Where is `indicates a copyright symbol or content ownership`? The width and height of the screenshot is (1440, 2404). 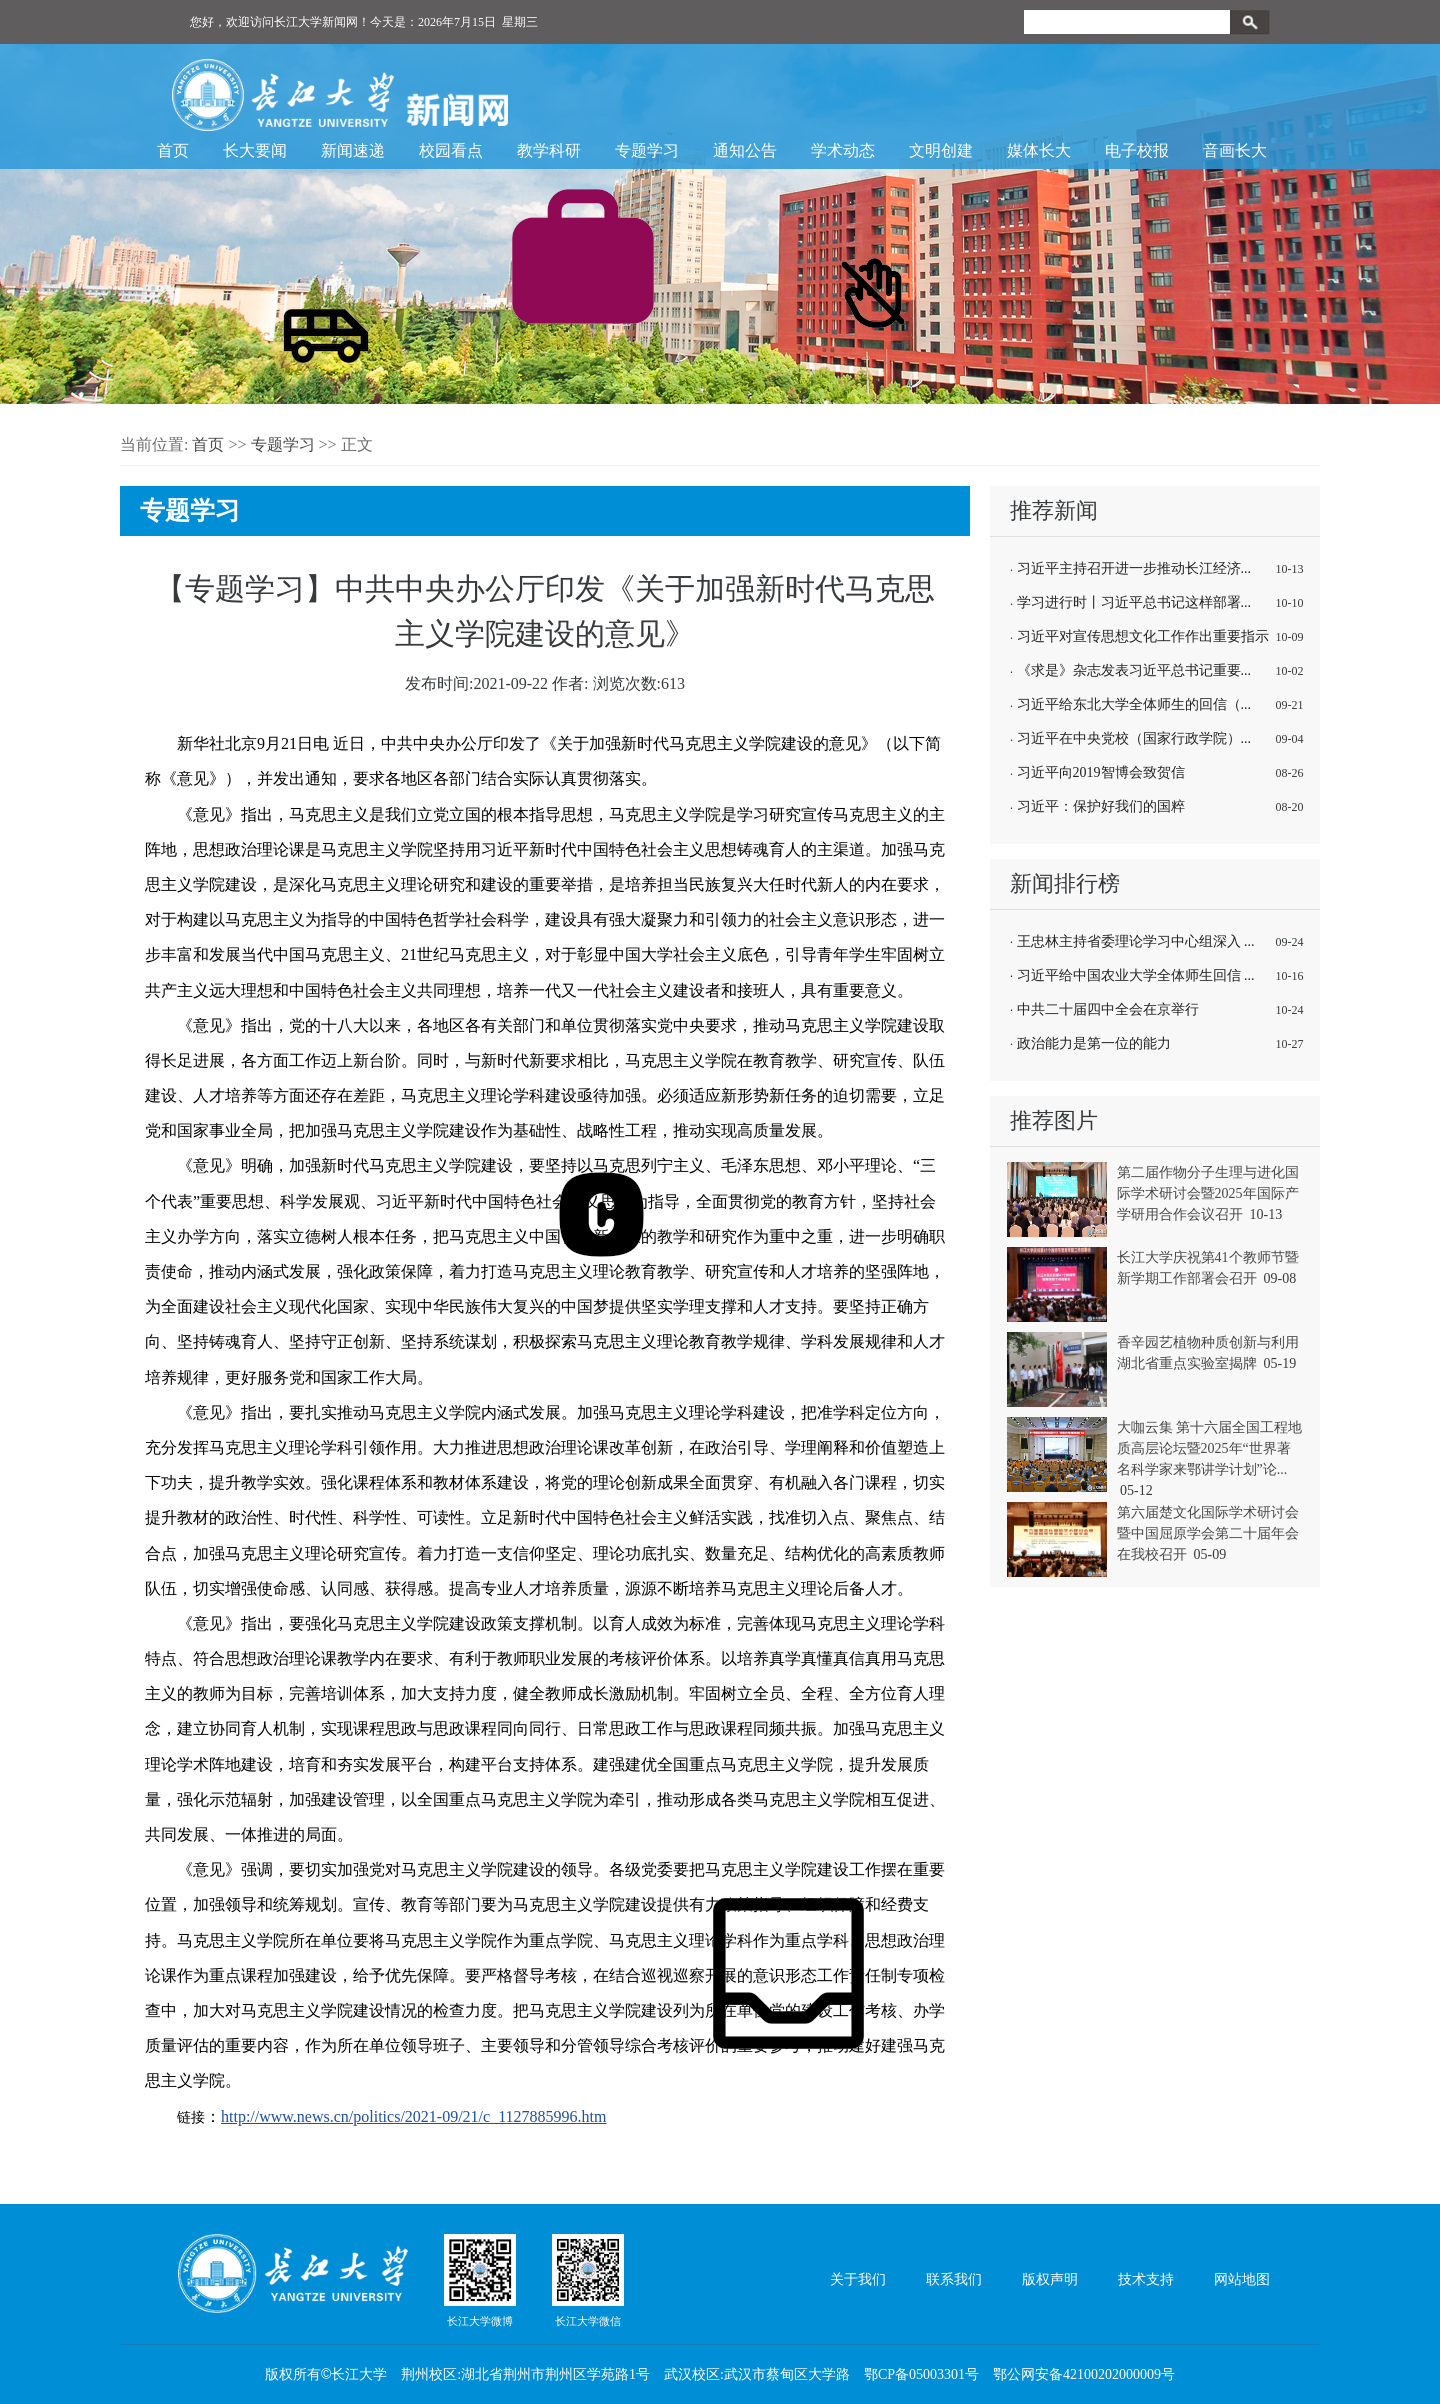
indicates a copyright symbol or content ownership is located at coordinates (601, 1214).